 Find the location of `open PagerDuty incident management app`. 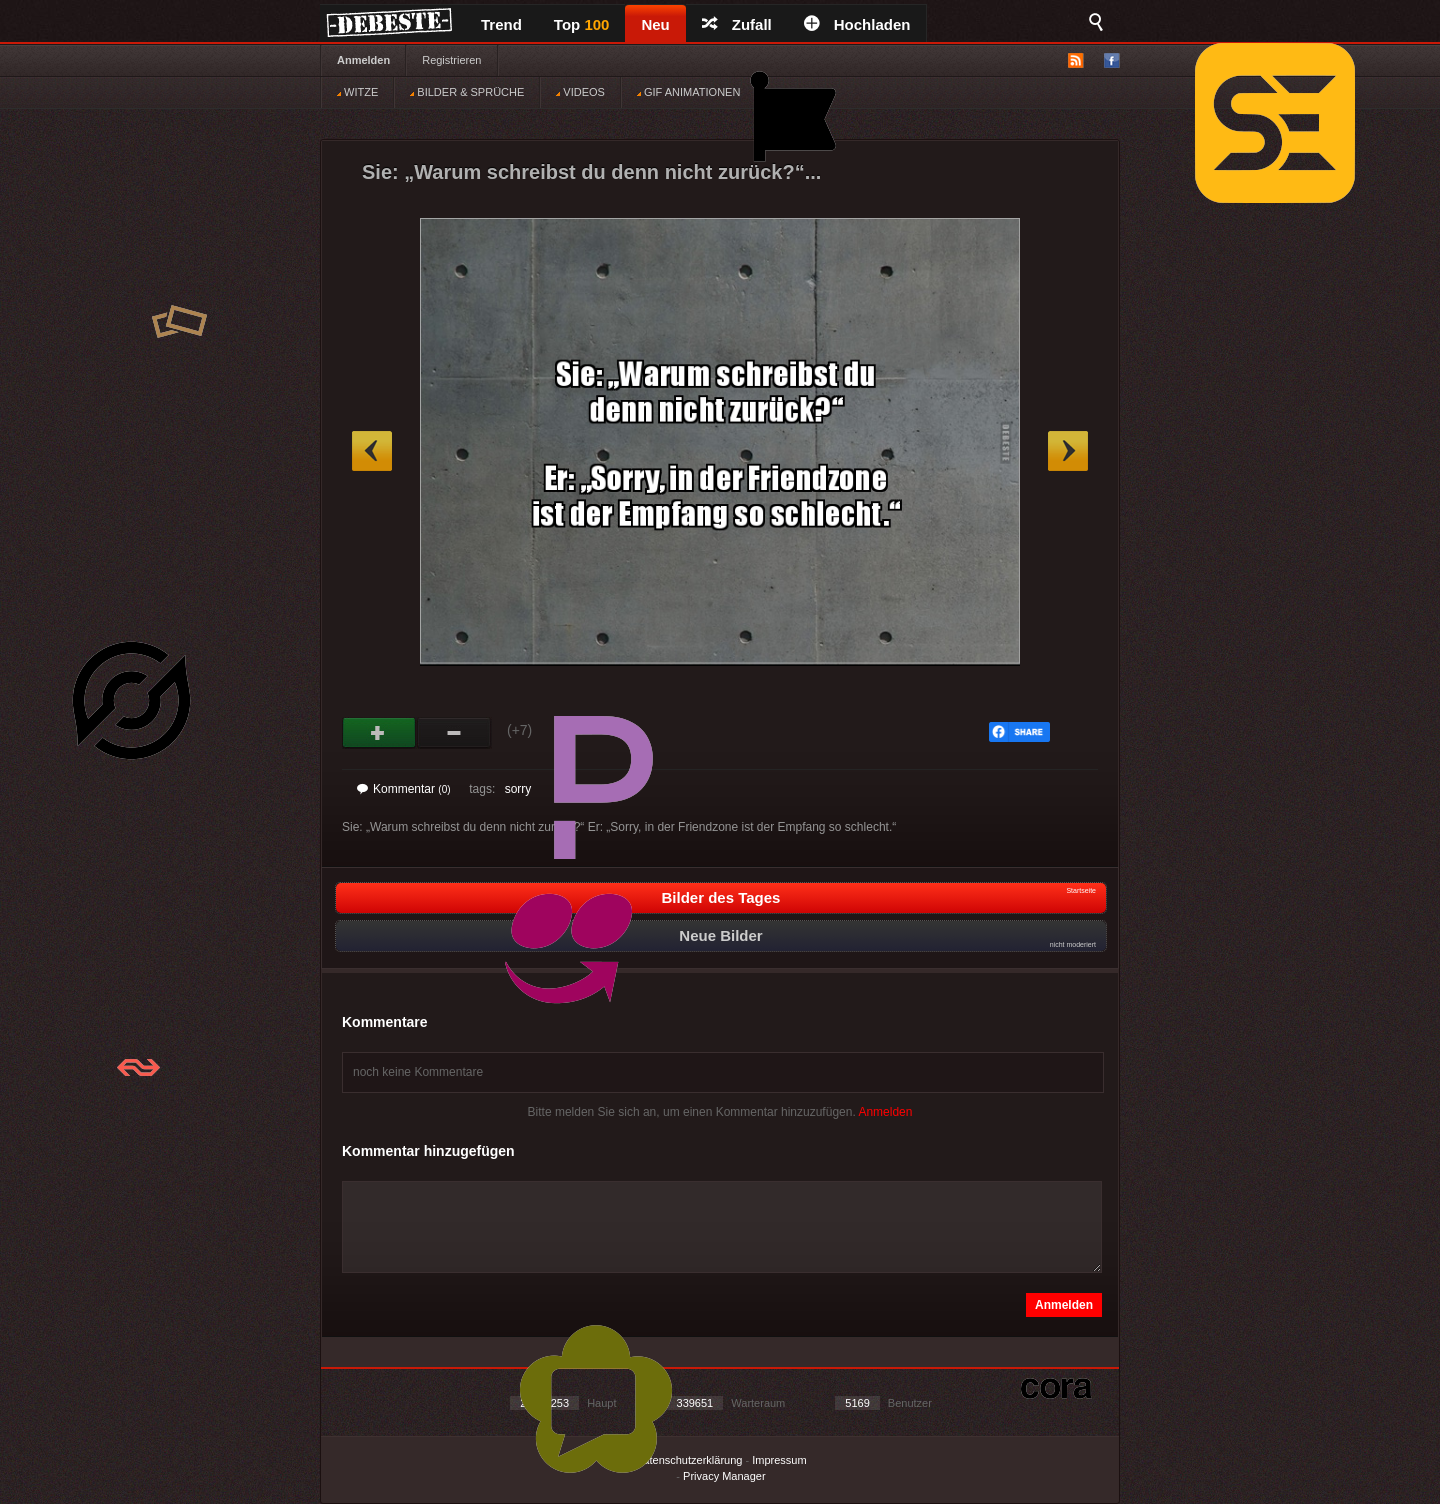

open PagerDuty incident management app is located at coordinates (603, 787).